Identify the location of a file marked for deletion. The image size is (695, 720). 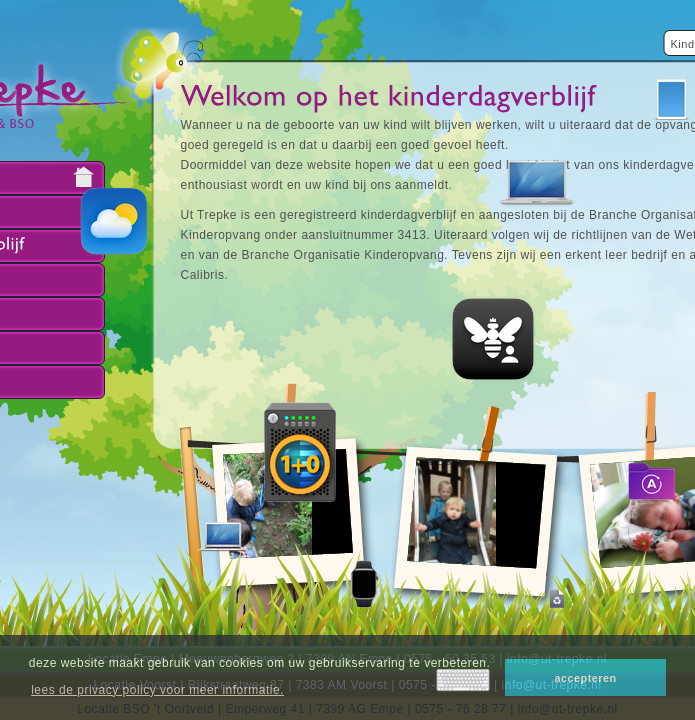
(557, 599).